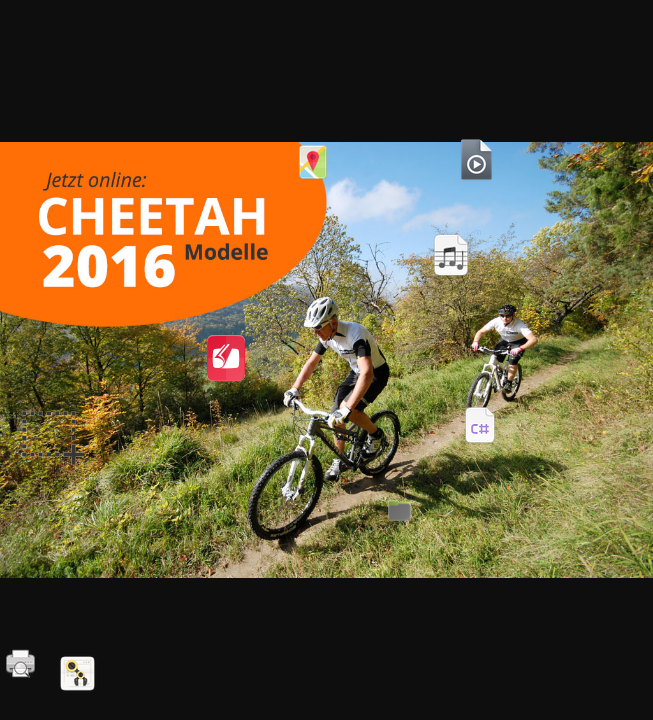 The image size is (653, 720). Describe the element at coordinates (20, 663) in the screenshot. I see `preview document before printing` at that location.